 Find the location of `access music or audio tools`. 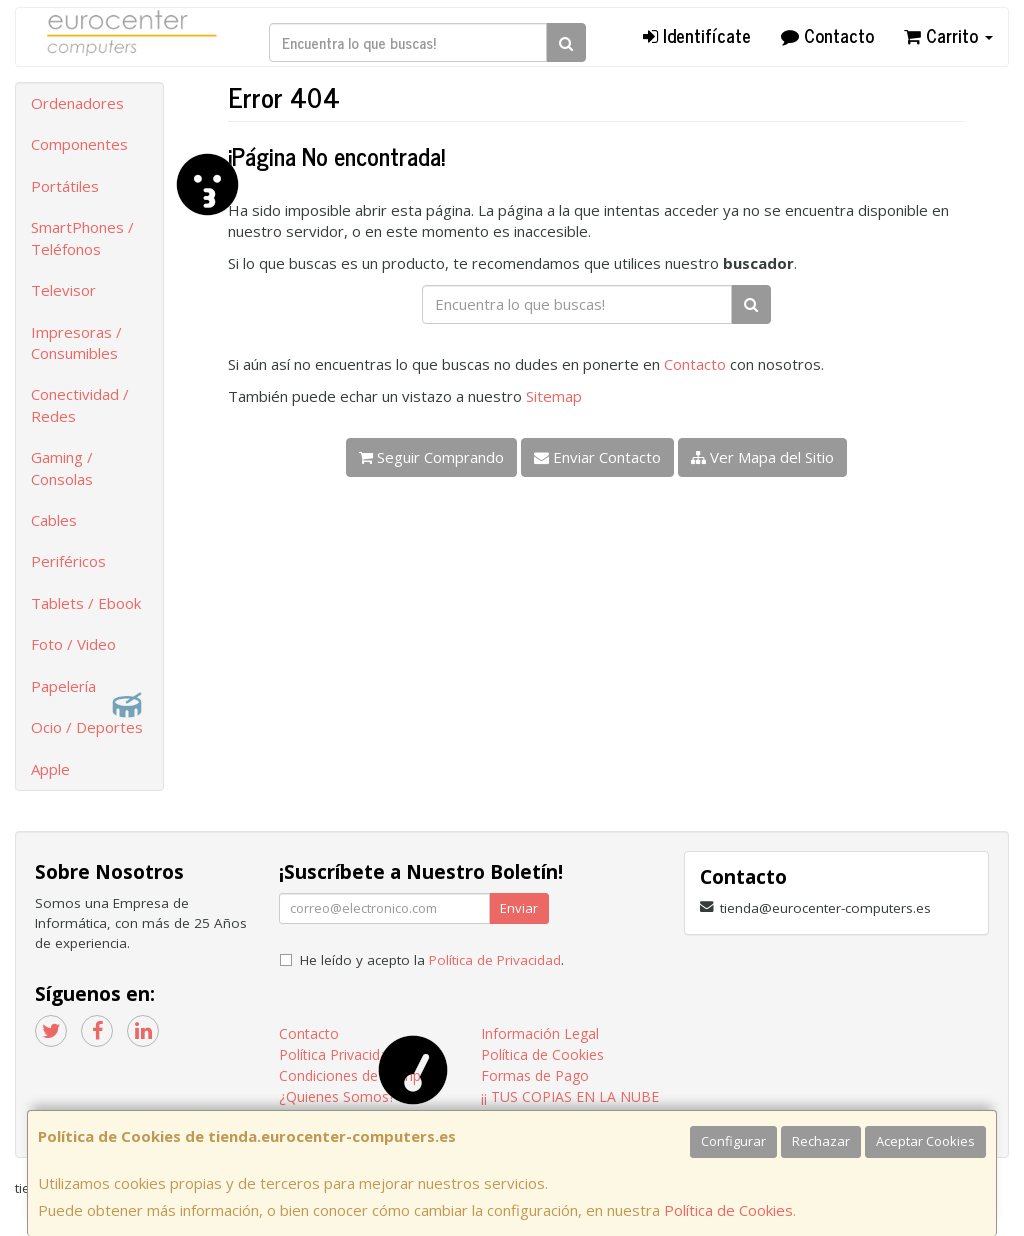

access music or audio tools is located at coordinates (127, 705).